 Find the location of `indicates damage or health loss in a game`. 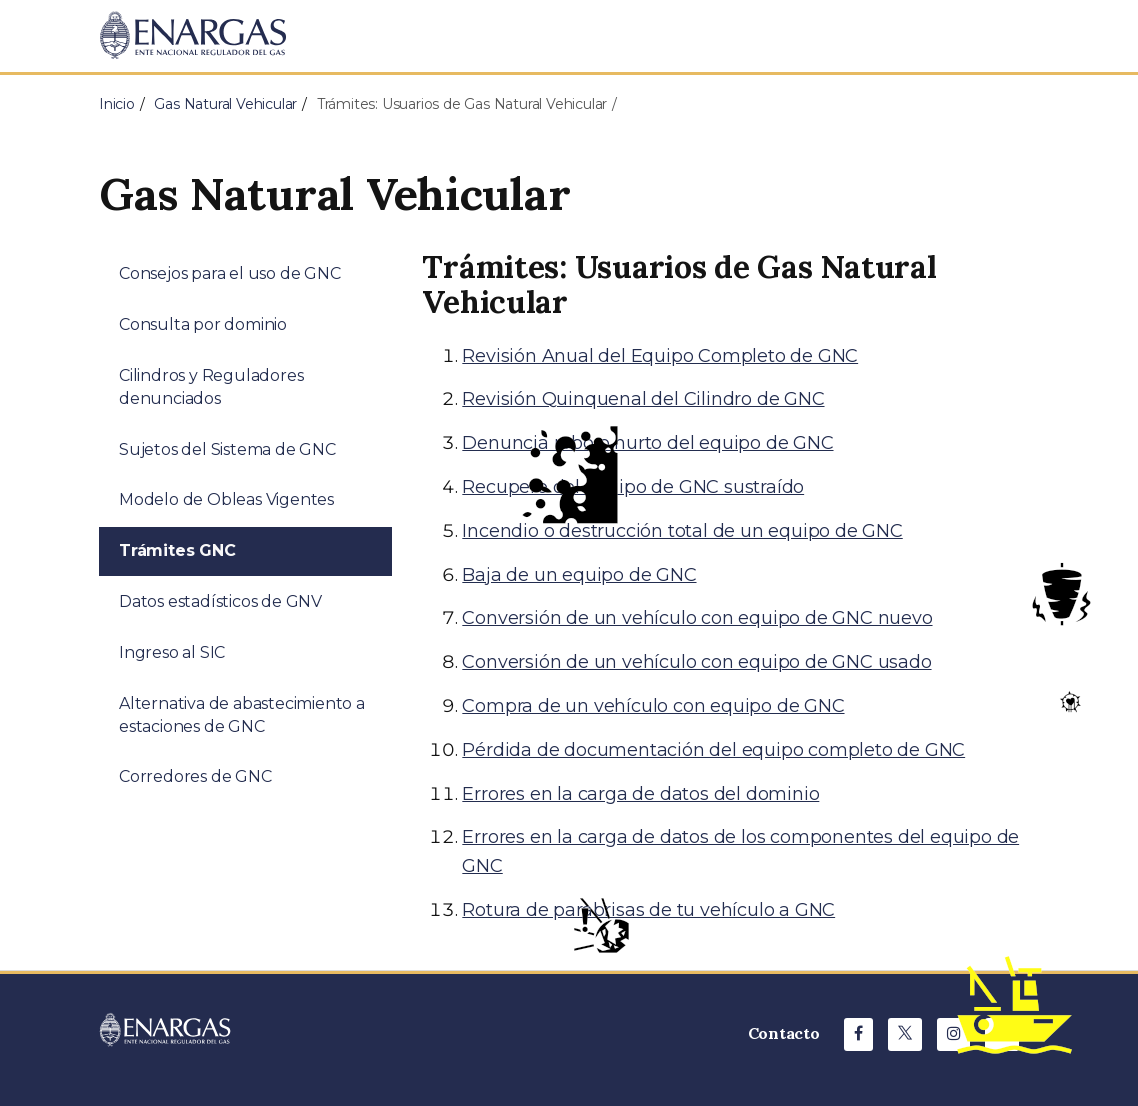

indicates damage or health loss in a game is located at coordinates (1070, 701).